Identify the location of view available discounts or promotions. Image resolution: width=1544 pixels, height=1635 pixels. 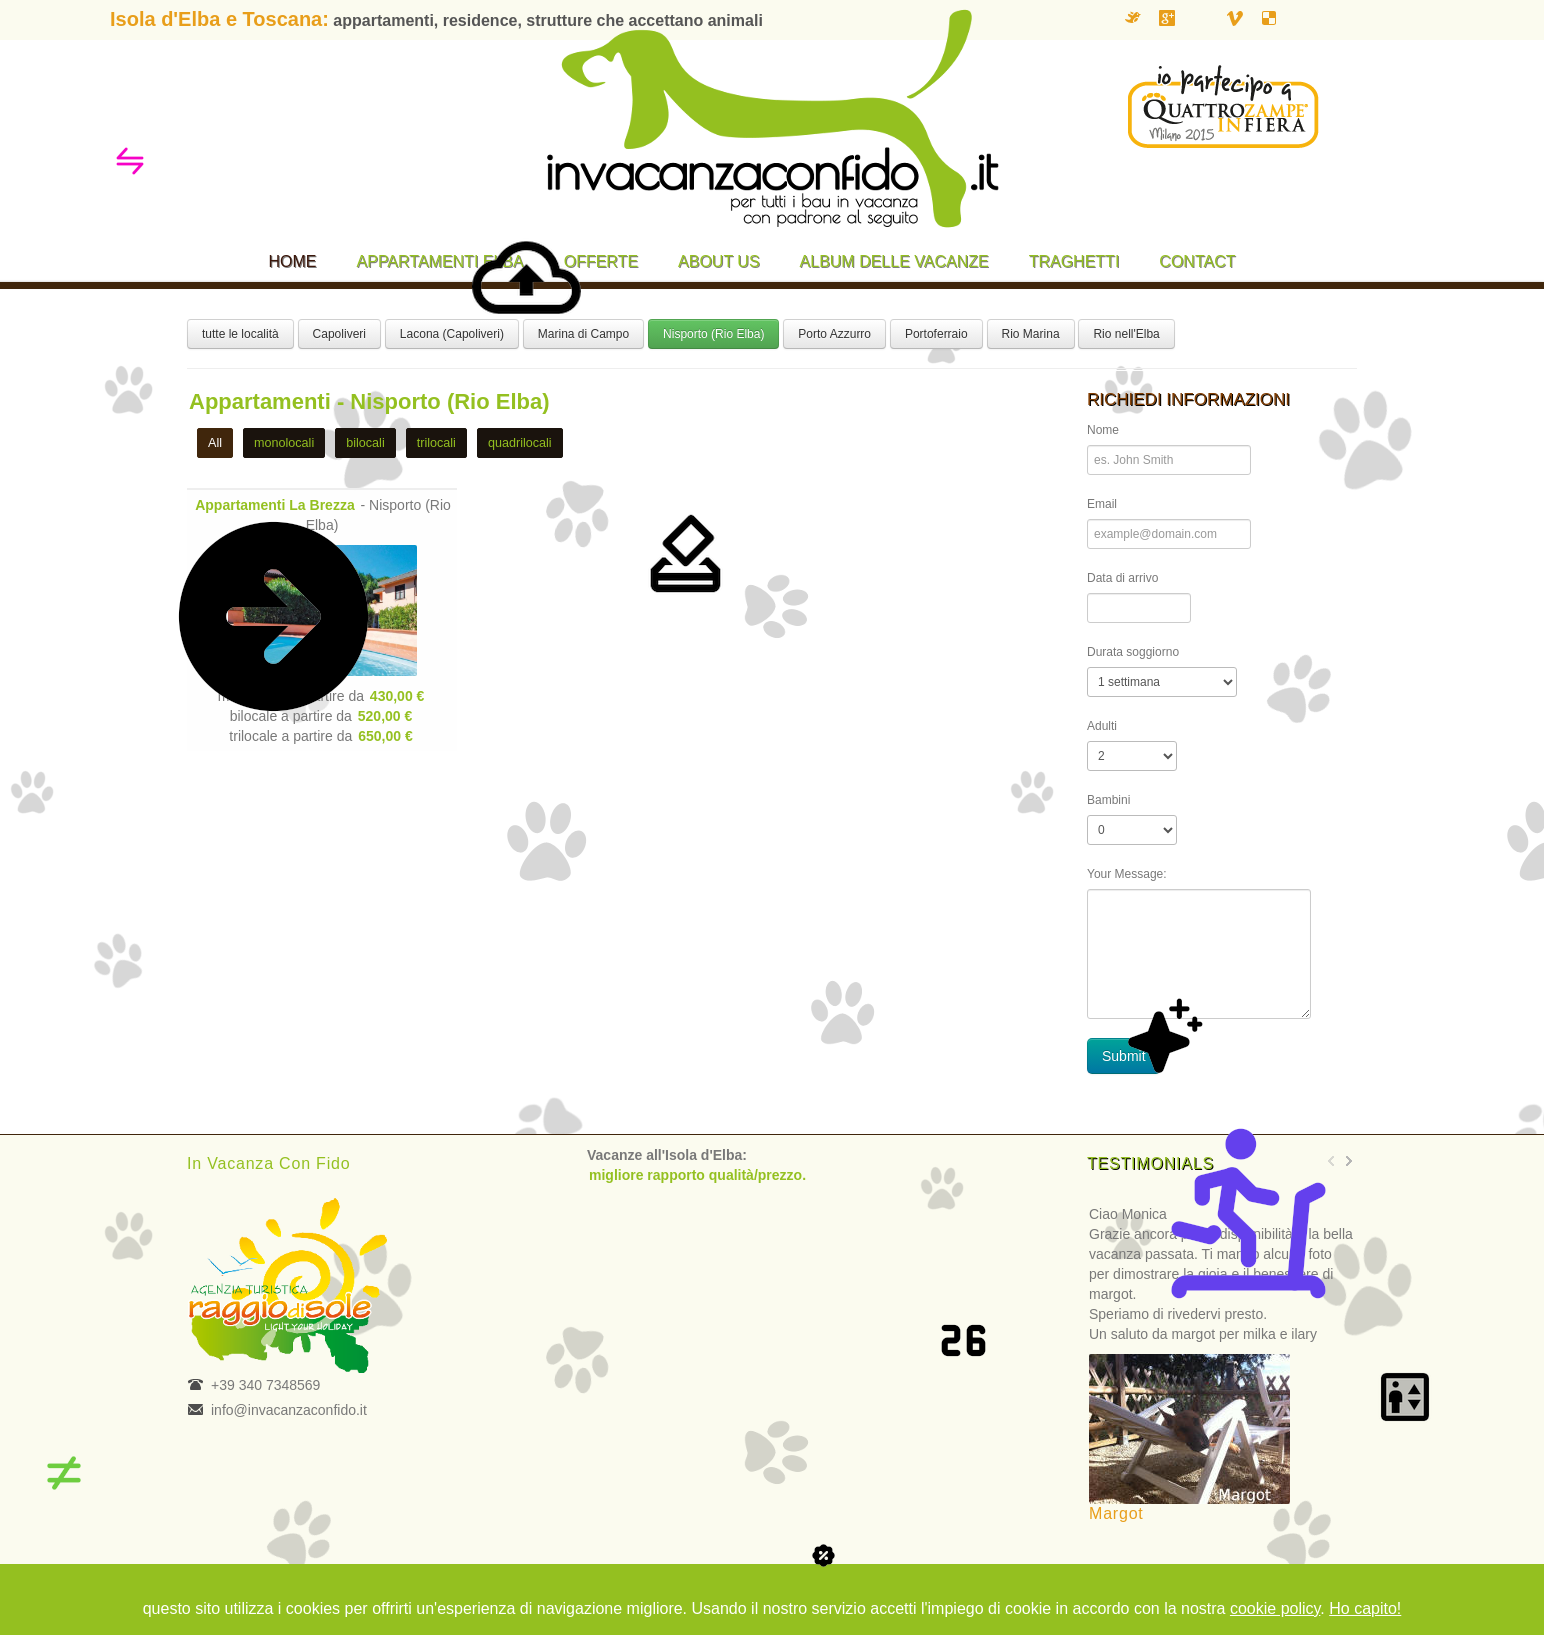
(823, 1555).